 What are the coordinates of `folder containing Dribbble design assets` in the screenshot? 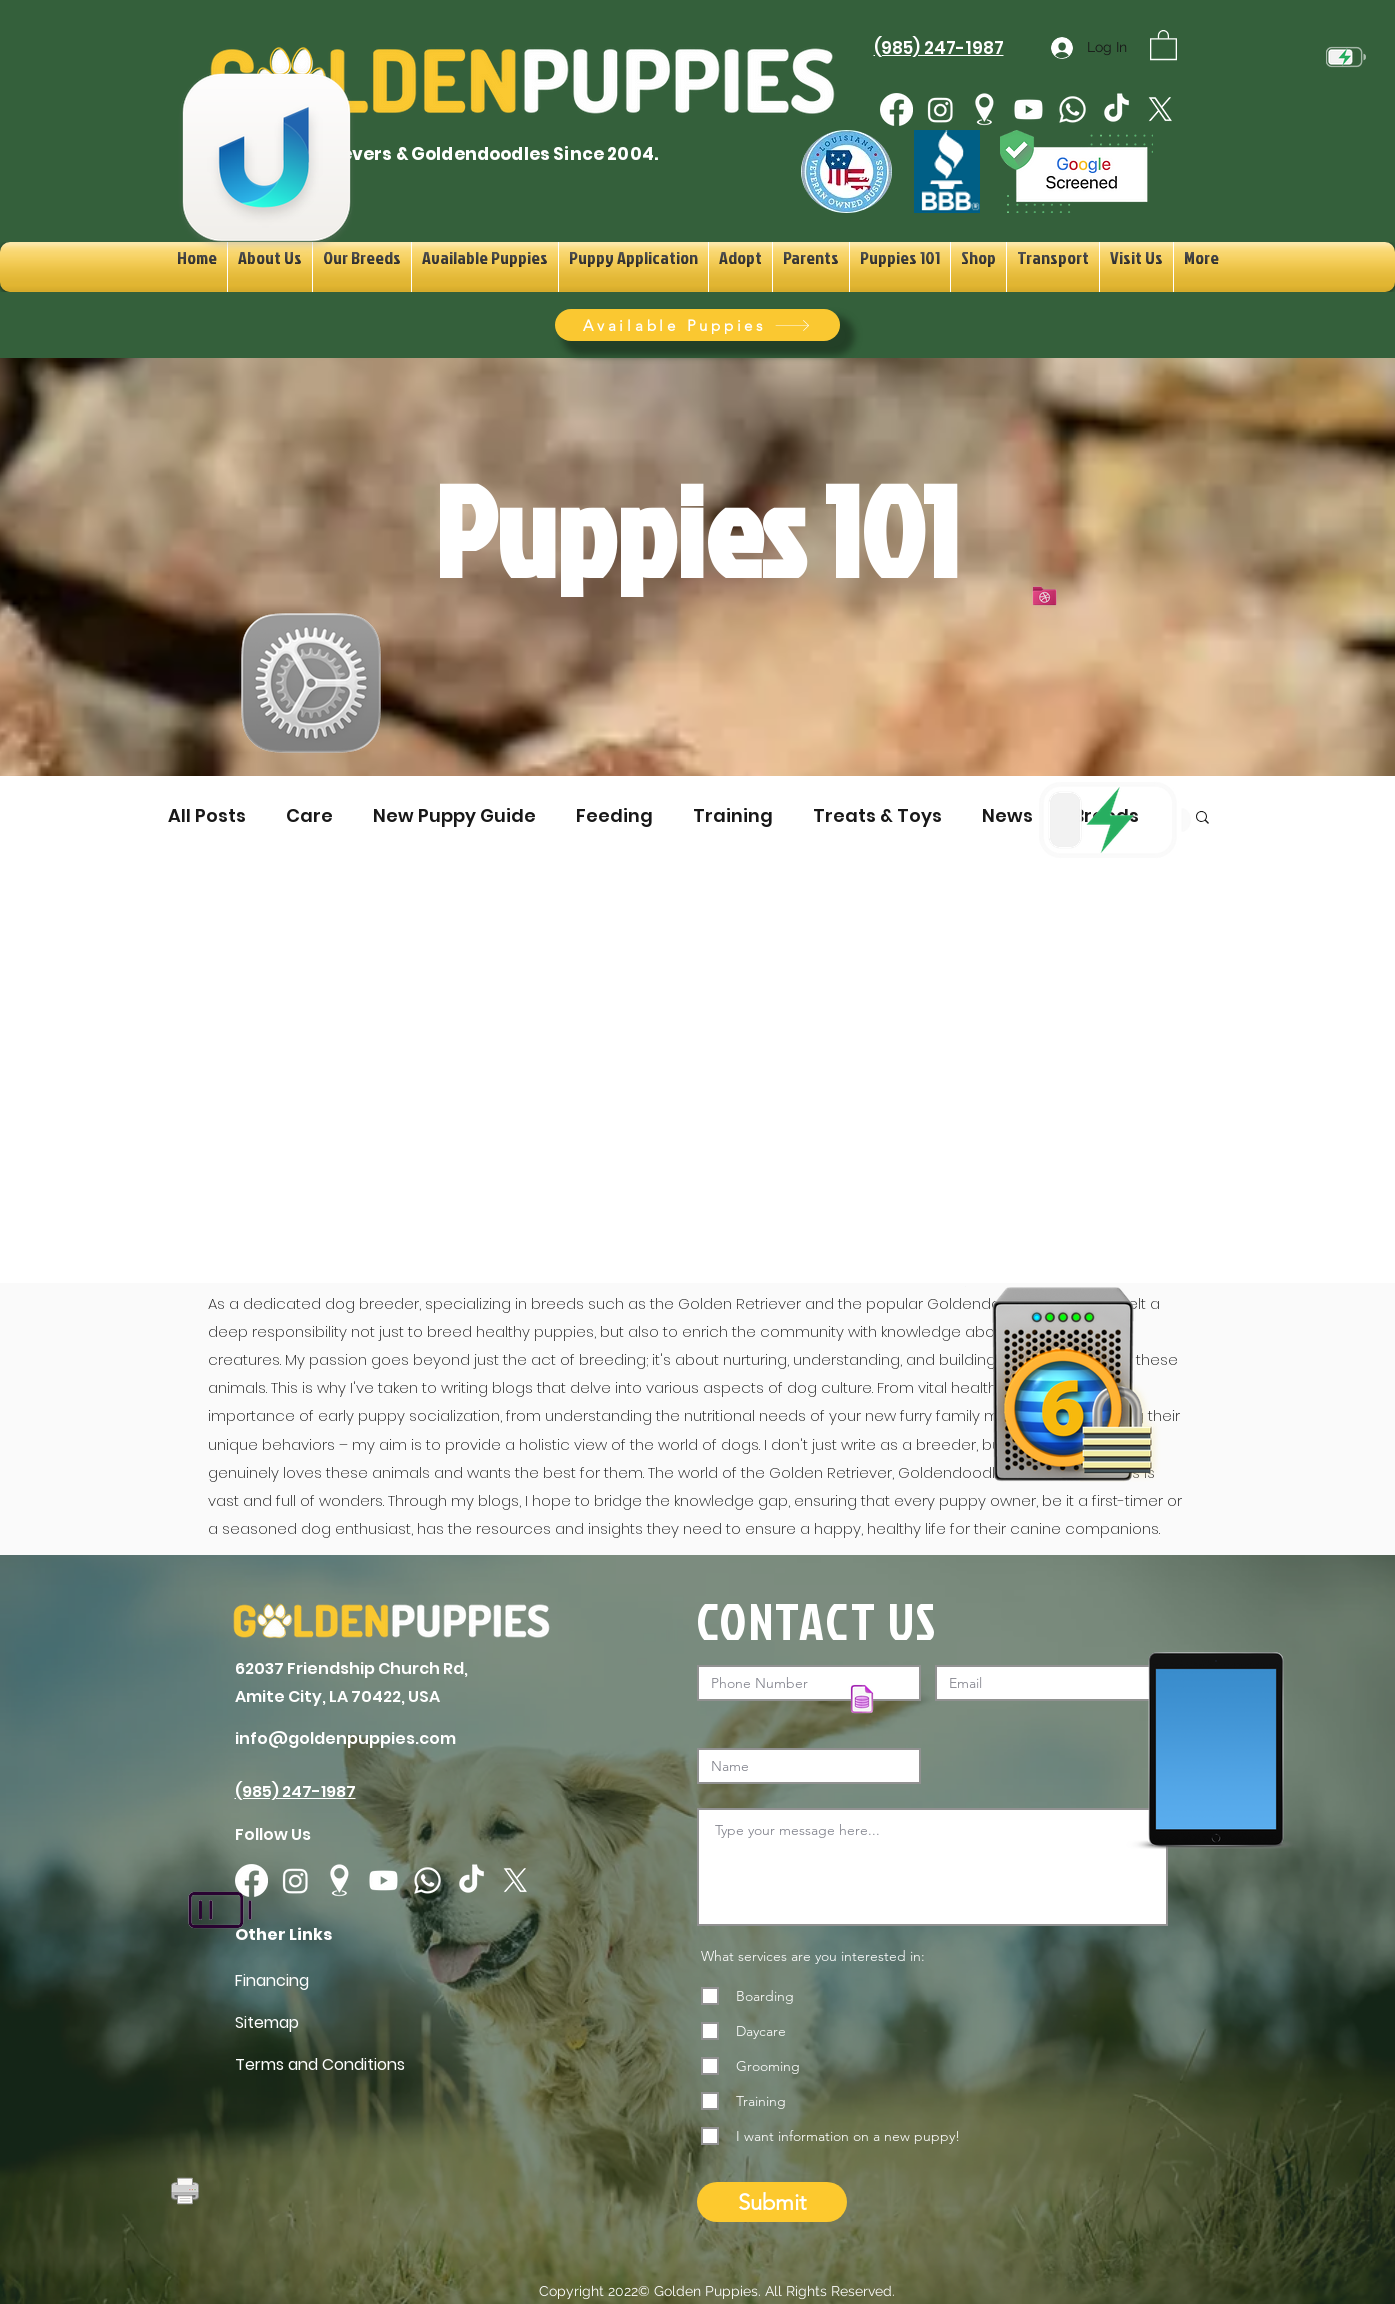 It's located at (1044, 596).